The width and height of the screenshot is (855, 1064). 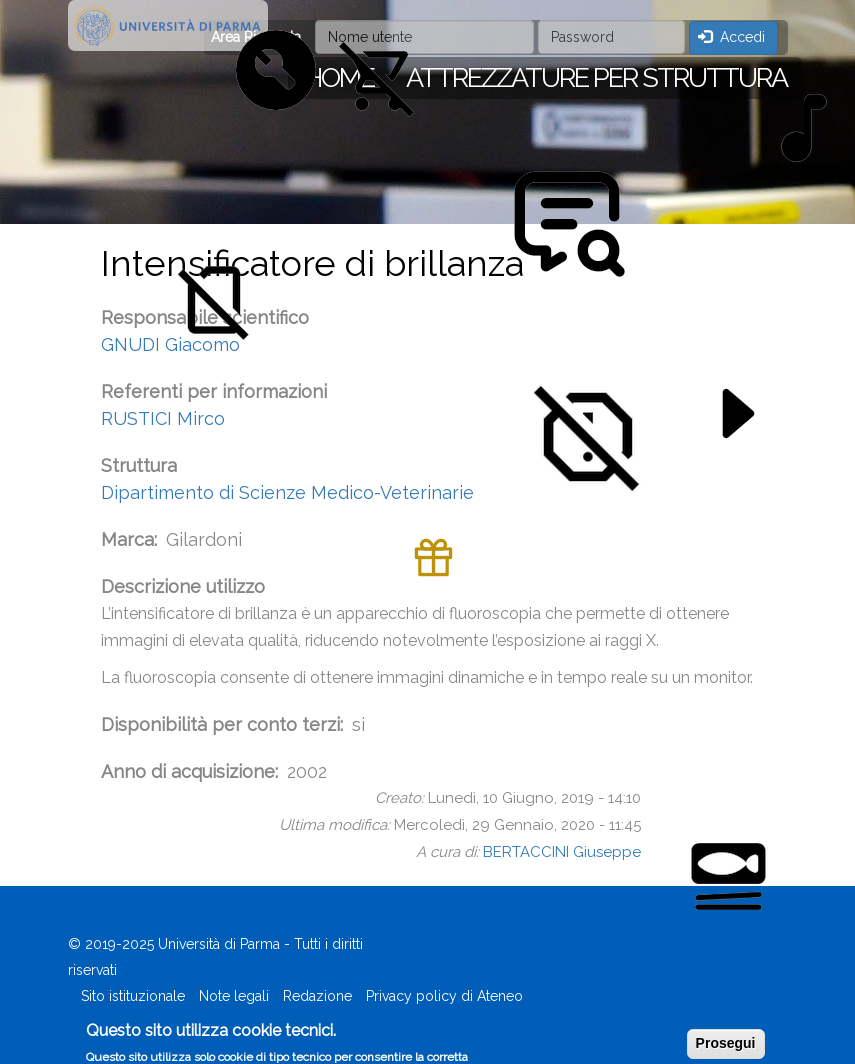 What do you see at coordinates (433, 557) in the screenshot?
I see `redeem a gift or reward` at bounding box center [433, 557].